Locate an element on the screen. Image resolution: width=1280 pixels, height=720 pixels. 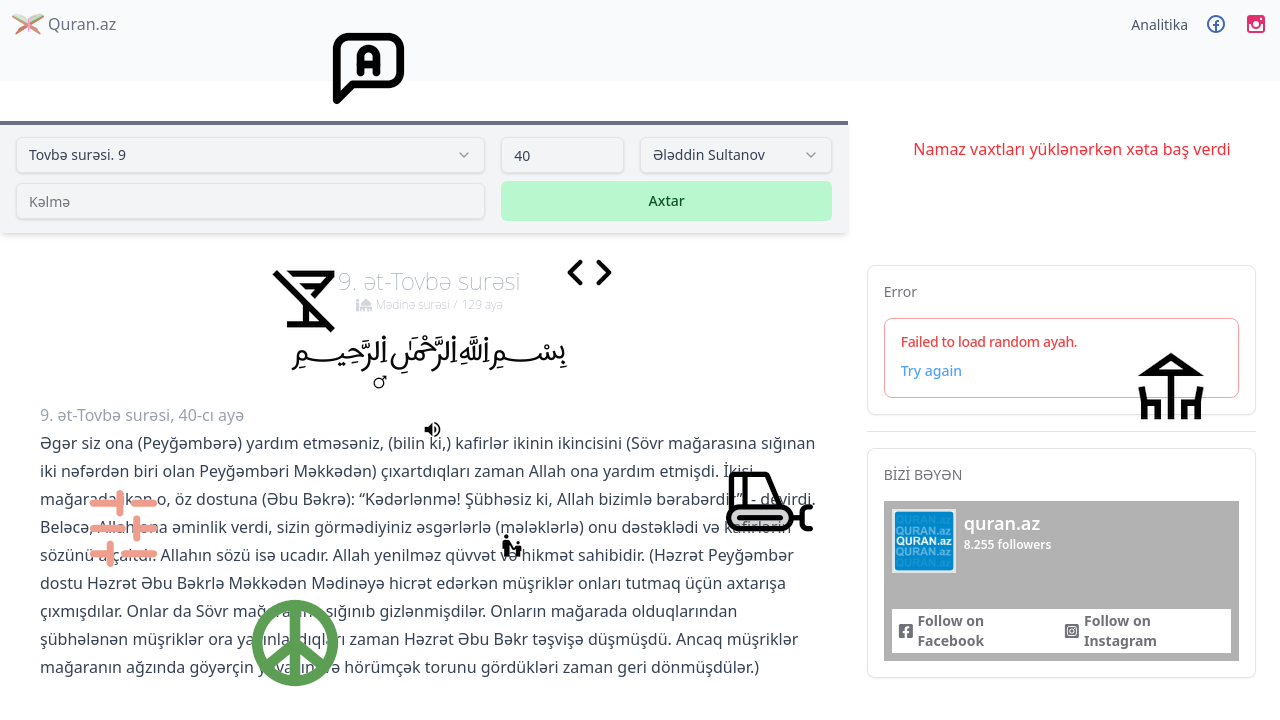
translate message or conversation is located at coordinates (368, 64).